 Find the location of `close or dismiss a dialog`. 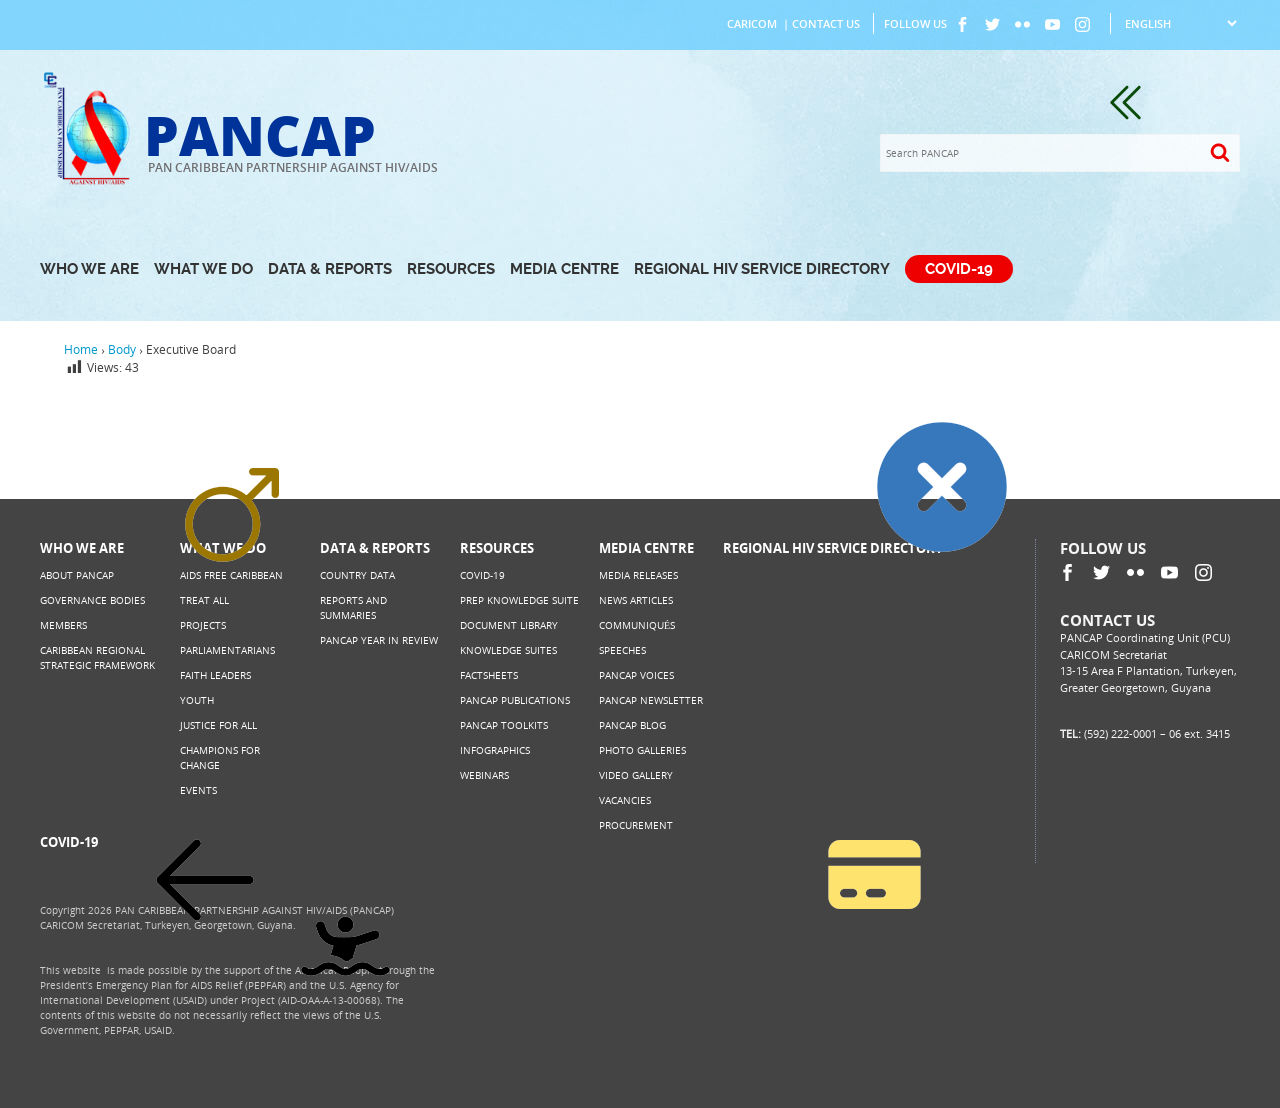

close or dismiss a dialog is located at coordinates (942, 487).